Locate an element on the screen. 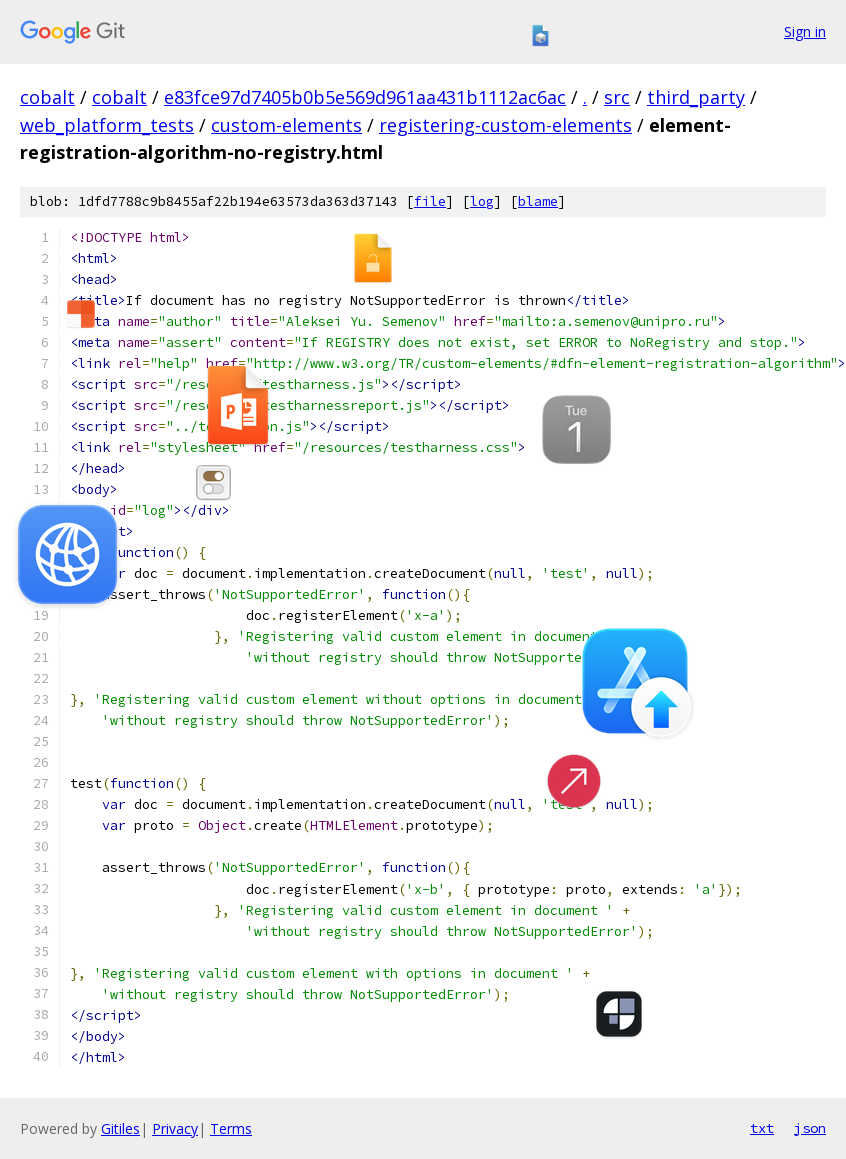  flatpak application reference file is located at coordinates (540, 35).